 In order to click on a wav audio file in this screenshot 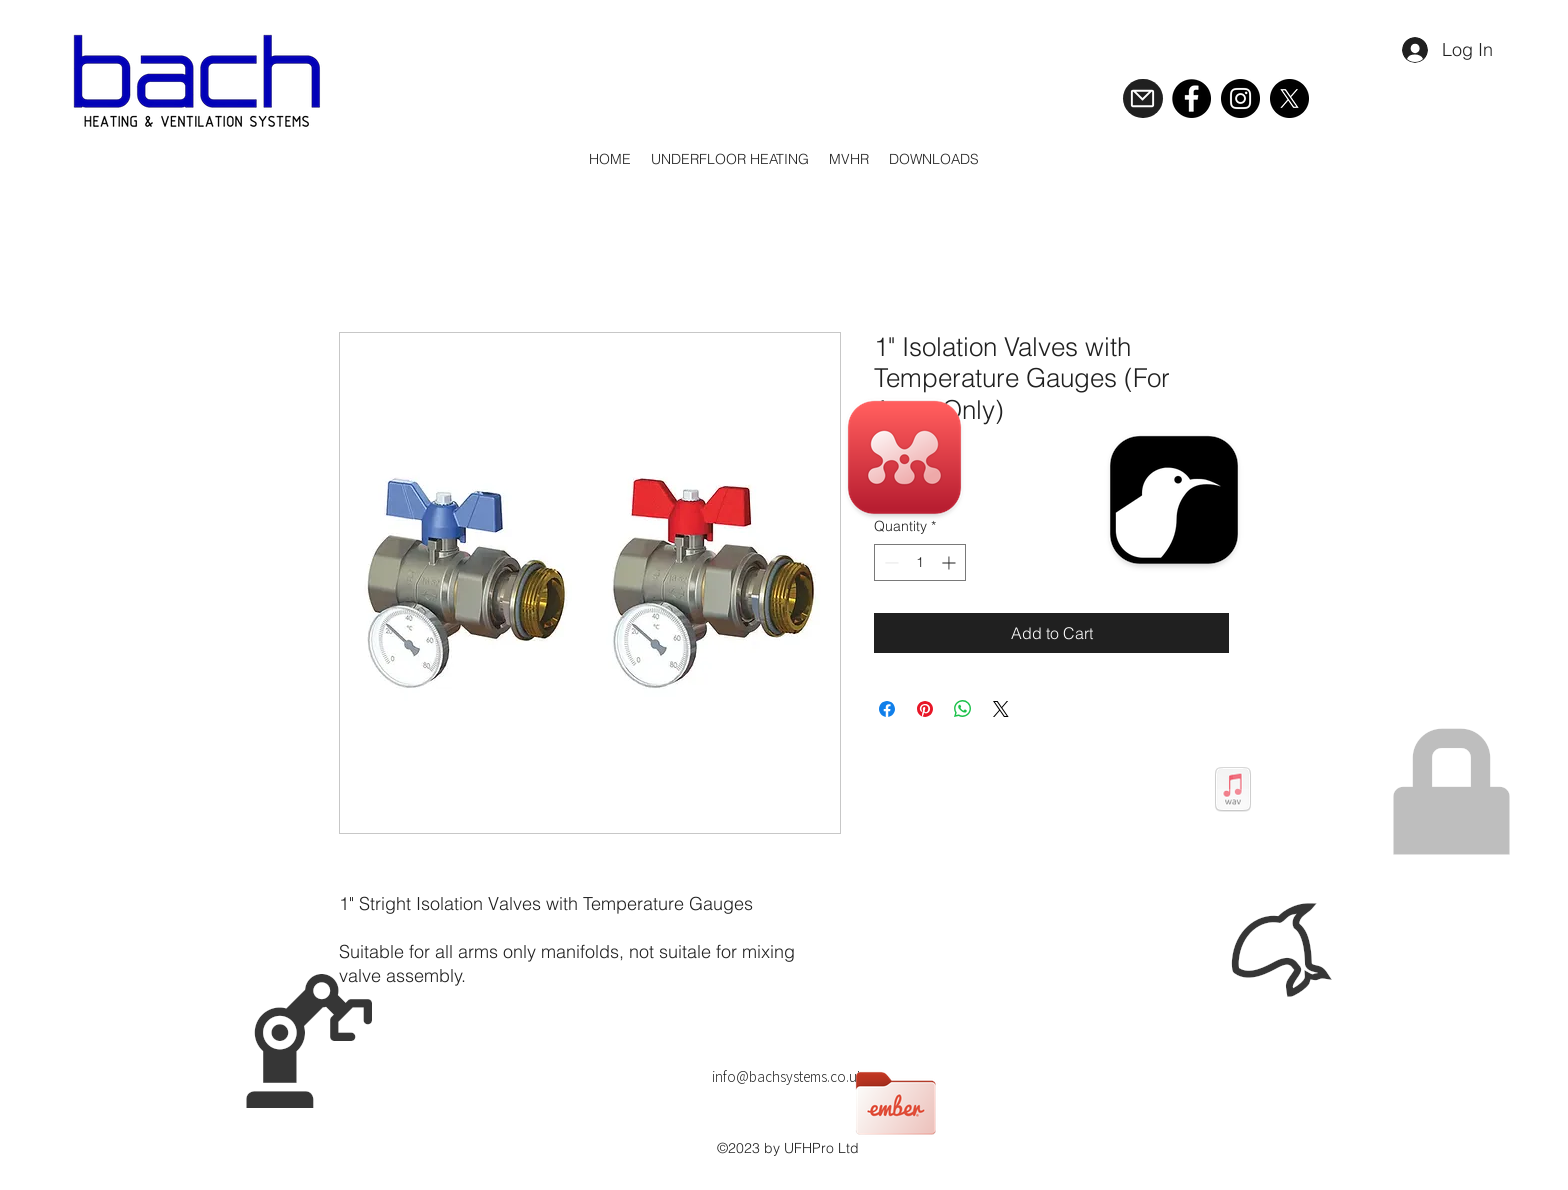, I will do `click(1233, 789)`.